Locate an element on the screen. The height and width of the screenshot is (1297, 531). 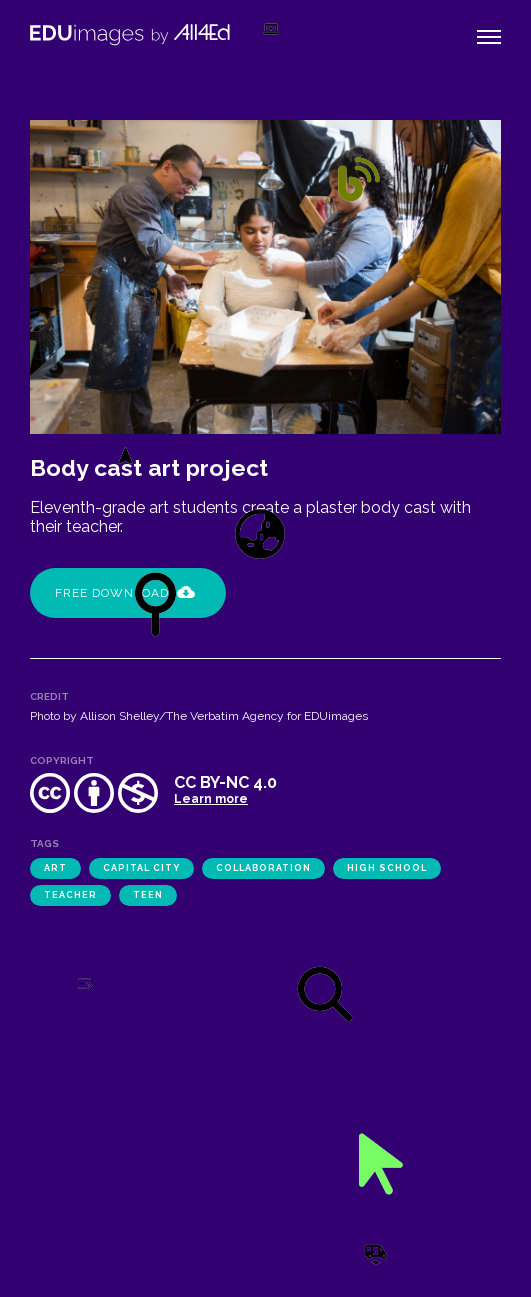
cursor or pointer indicator is located at coordinates (378, 1164).